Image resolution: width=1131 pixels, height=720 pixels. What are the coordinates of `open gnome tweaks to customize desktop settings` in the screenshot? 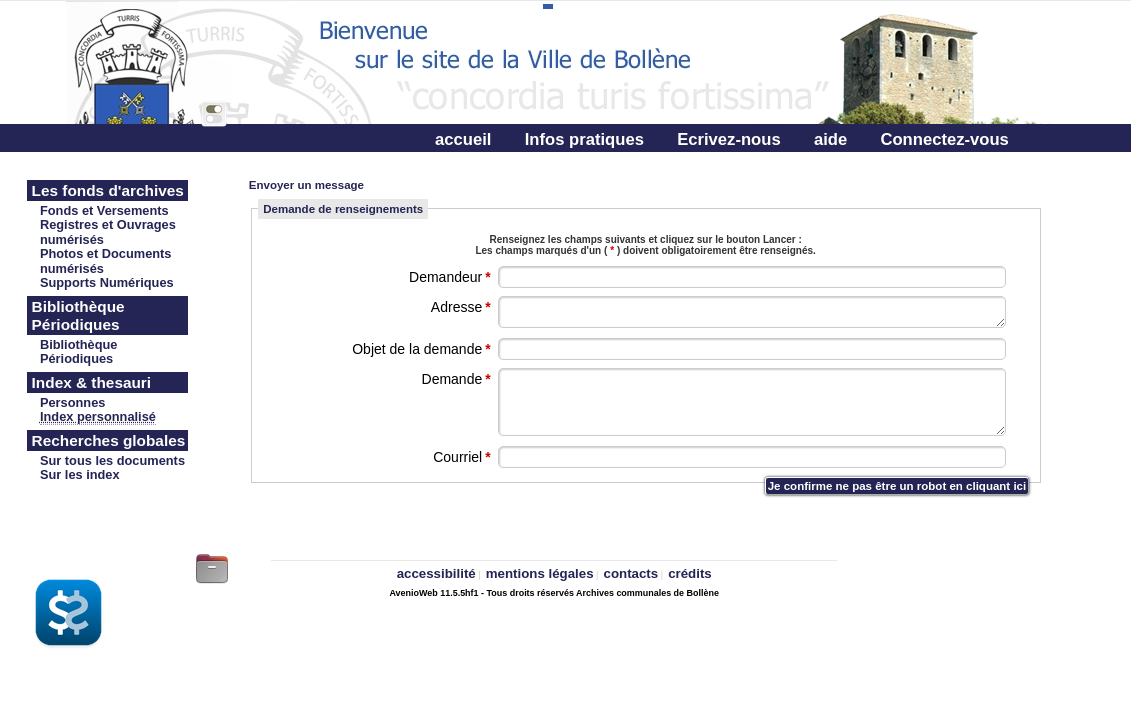 It's located at (214, 114).